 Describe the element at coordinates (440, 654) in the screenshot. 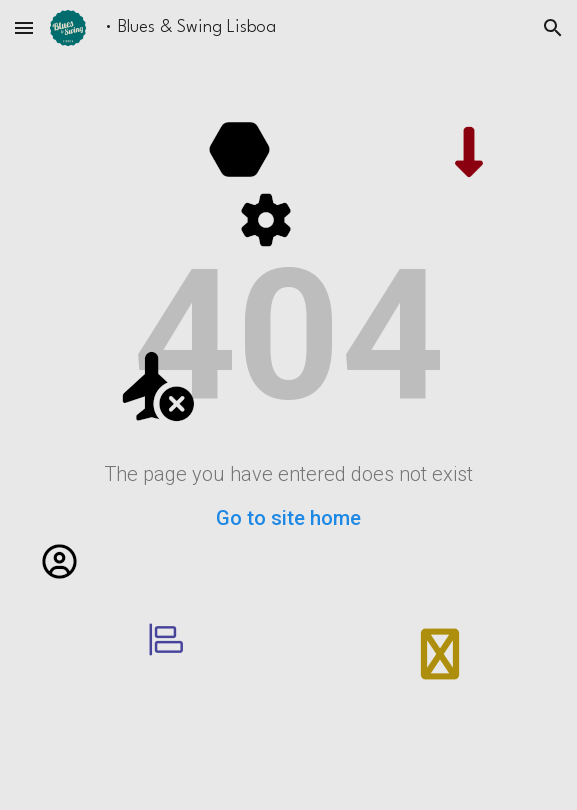

I see `indicates a missing or undefined glyph` at that location.